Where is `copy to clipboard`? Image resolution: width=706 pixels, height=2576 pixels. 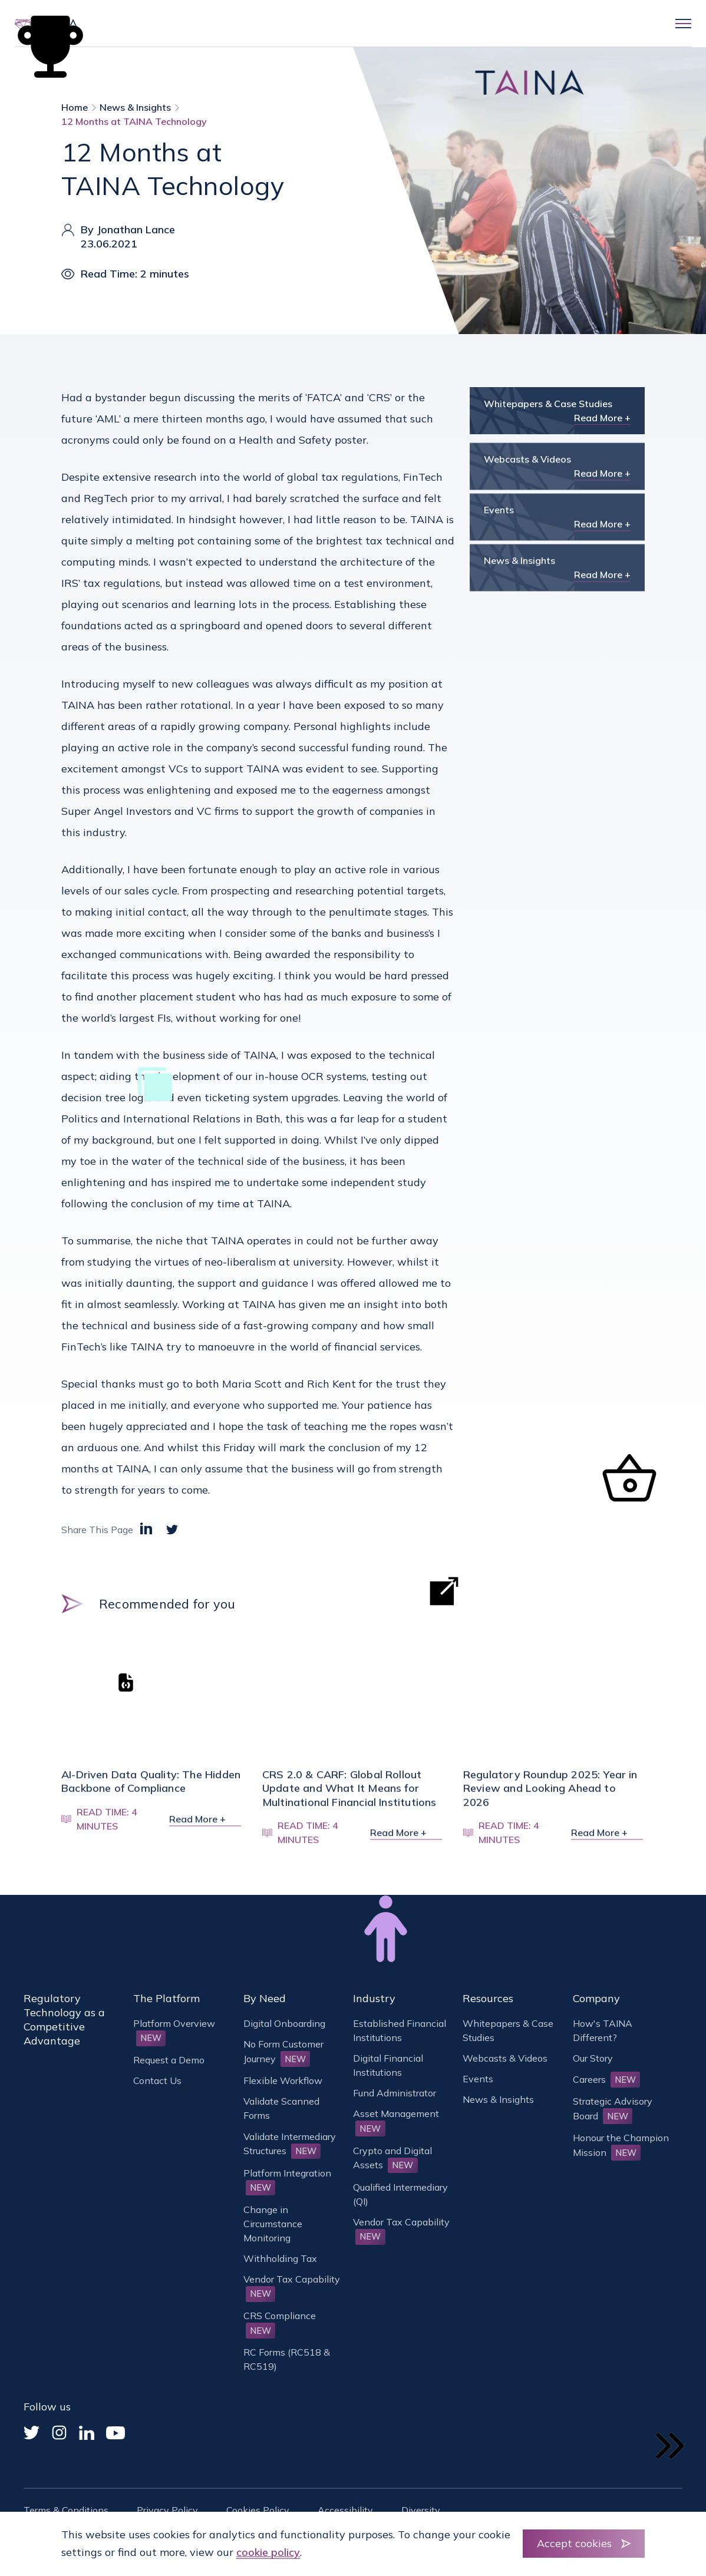 copy to clipboard is located at coordinates (155, 1084).